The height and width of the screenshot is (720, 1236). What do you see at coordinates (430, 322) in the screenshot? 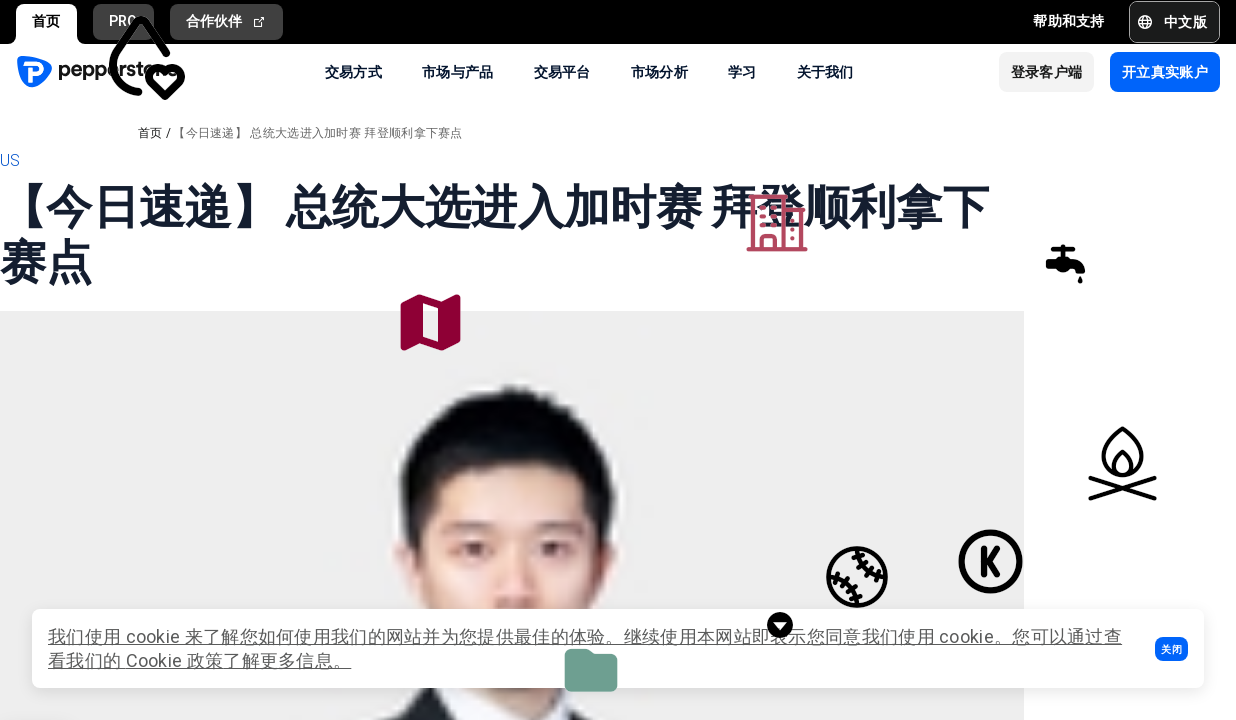
I see `view map` at bounding box center [430, 322].